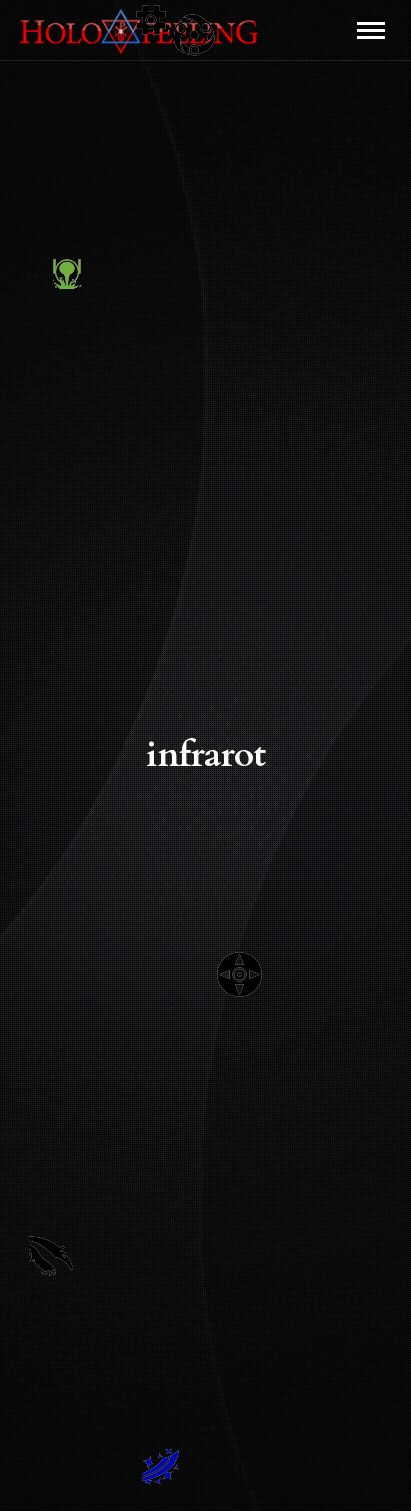  I want to click on anteater character or avatar icon, so click(51, 1256).